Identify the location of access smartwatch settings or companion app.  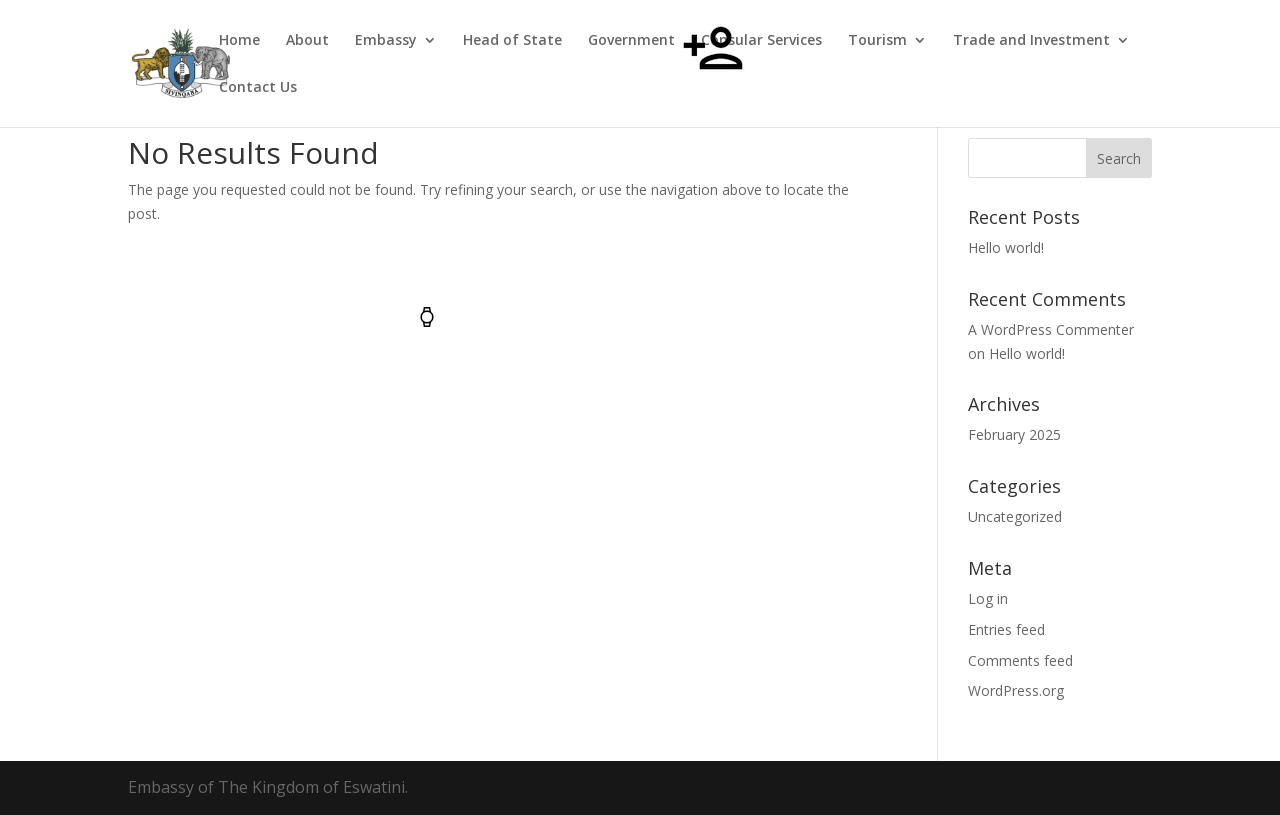
(427, 317).